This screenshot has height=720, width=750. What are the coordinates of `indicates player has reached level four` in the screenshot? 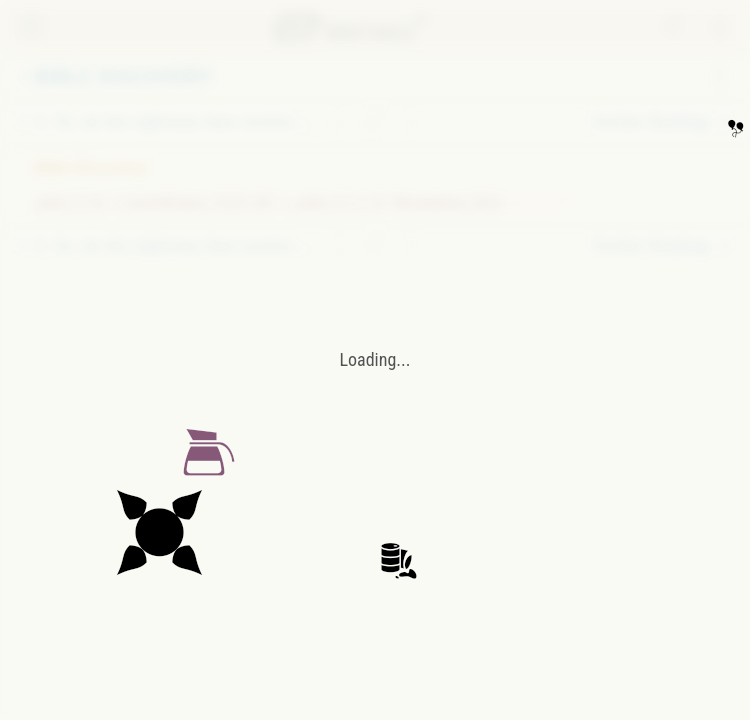 It's located at (159, 532).